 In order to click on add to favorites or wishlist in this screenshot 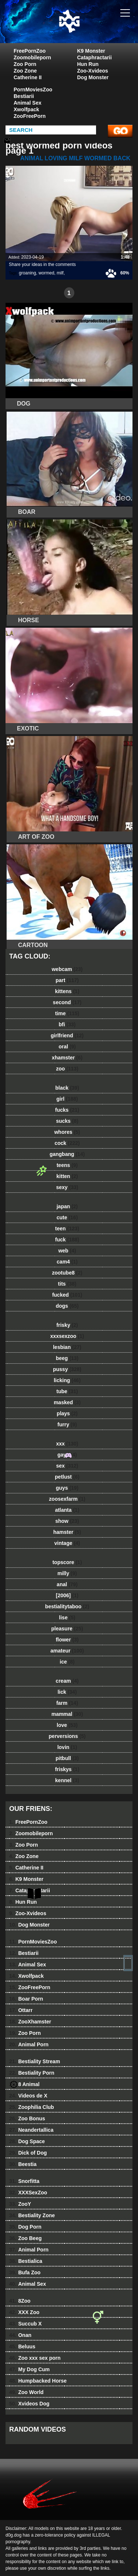, I will do `click(42, 1171)`.